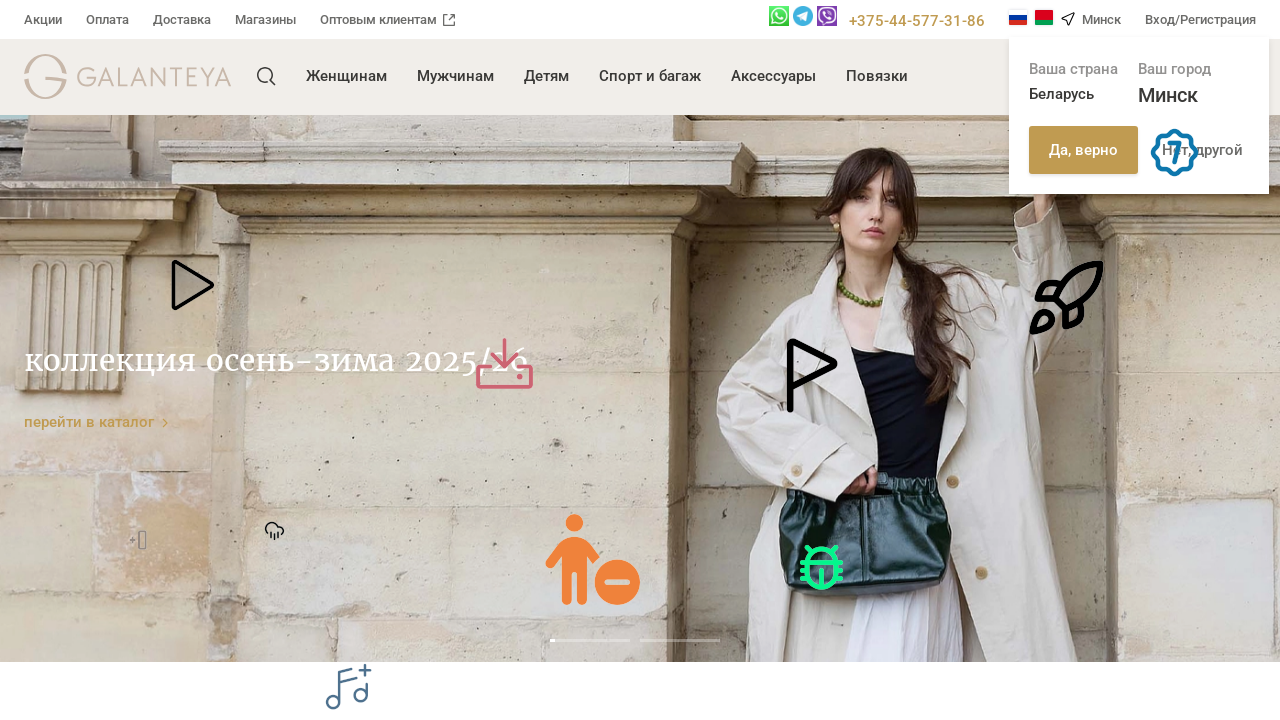  I want to click on insert a new column to the left, so click(138, 540).